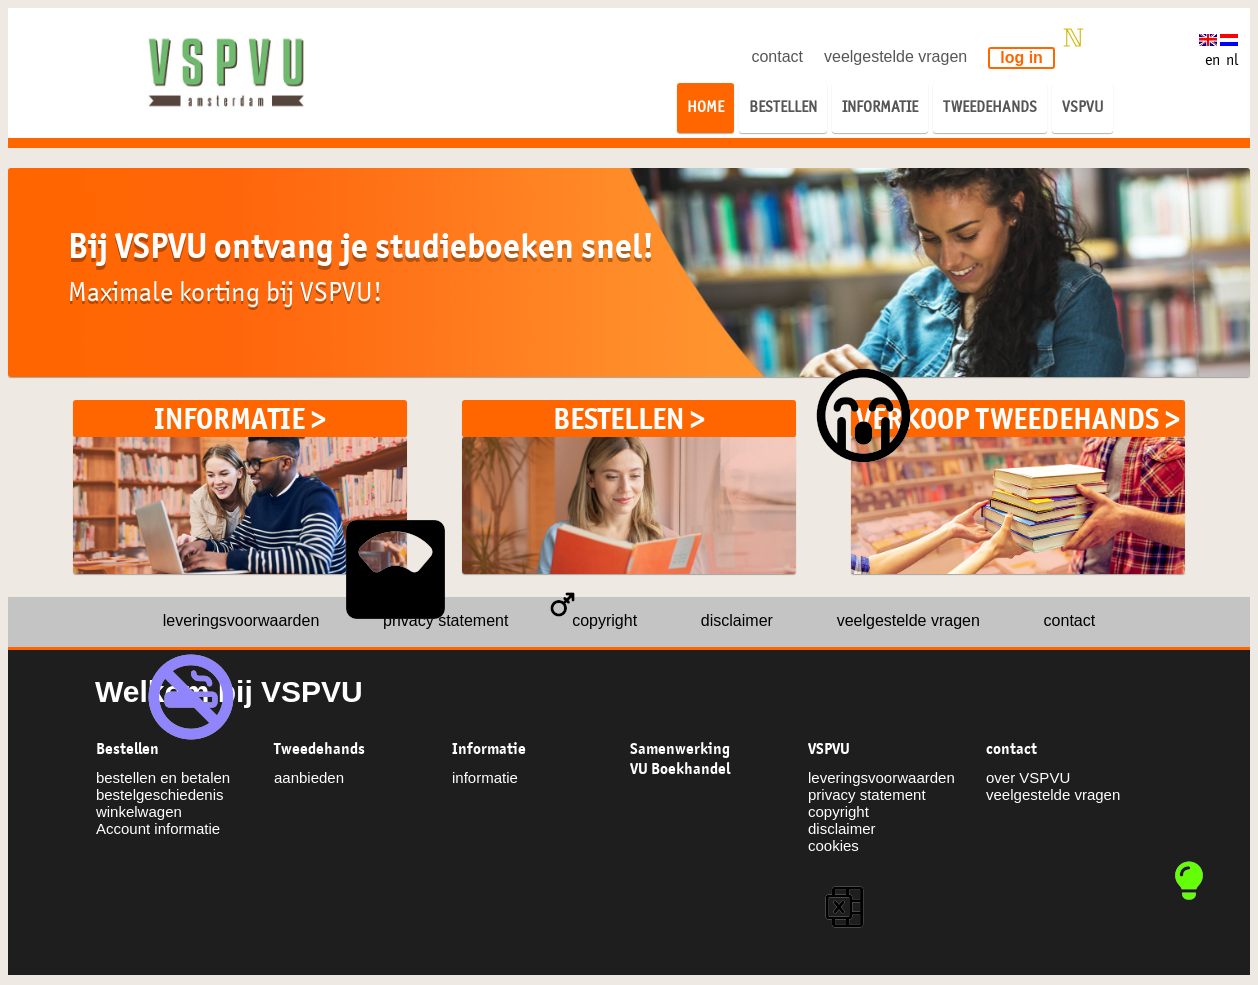 The width and height of the screenshot is (1258, 985). Describe the element at coordinates (1189, 880) in the screenshot. I see `access tips or helpful suggestions` at that location.